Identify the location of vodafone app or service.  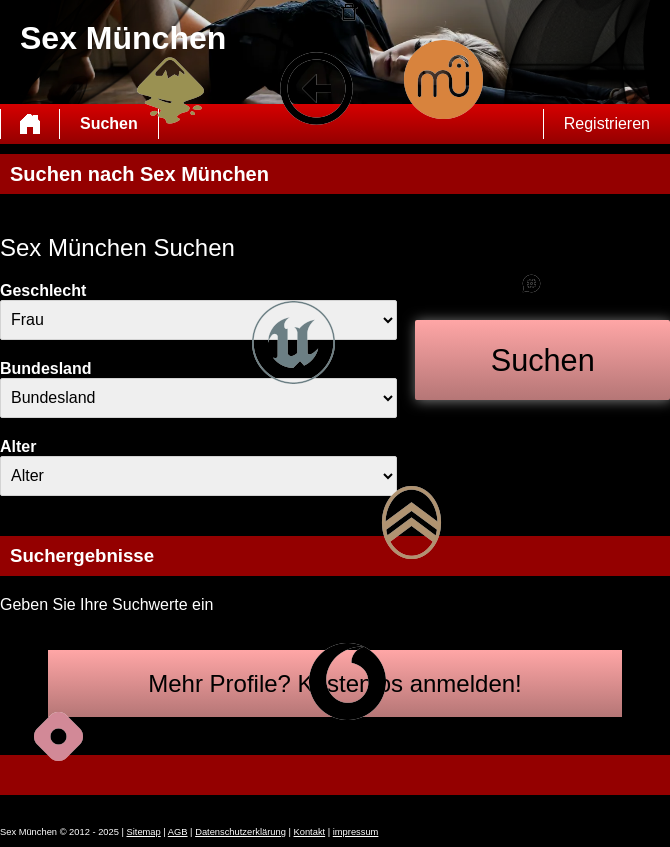
(347, 681).